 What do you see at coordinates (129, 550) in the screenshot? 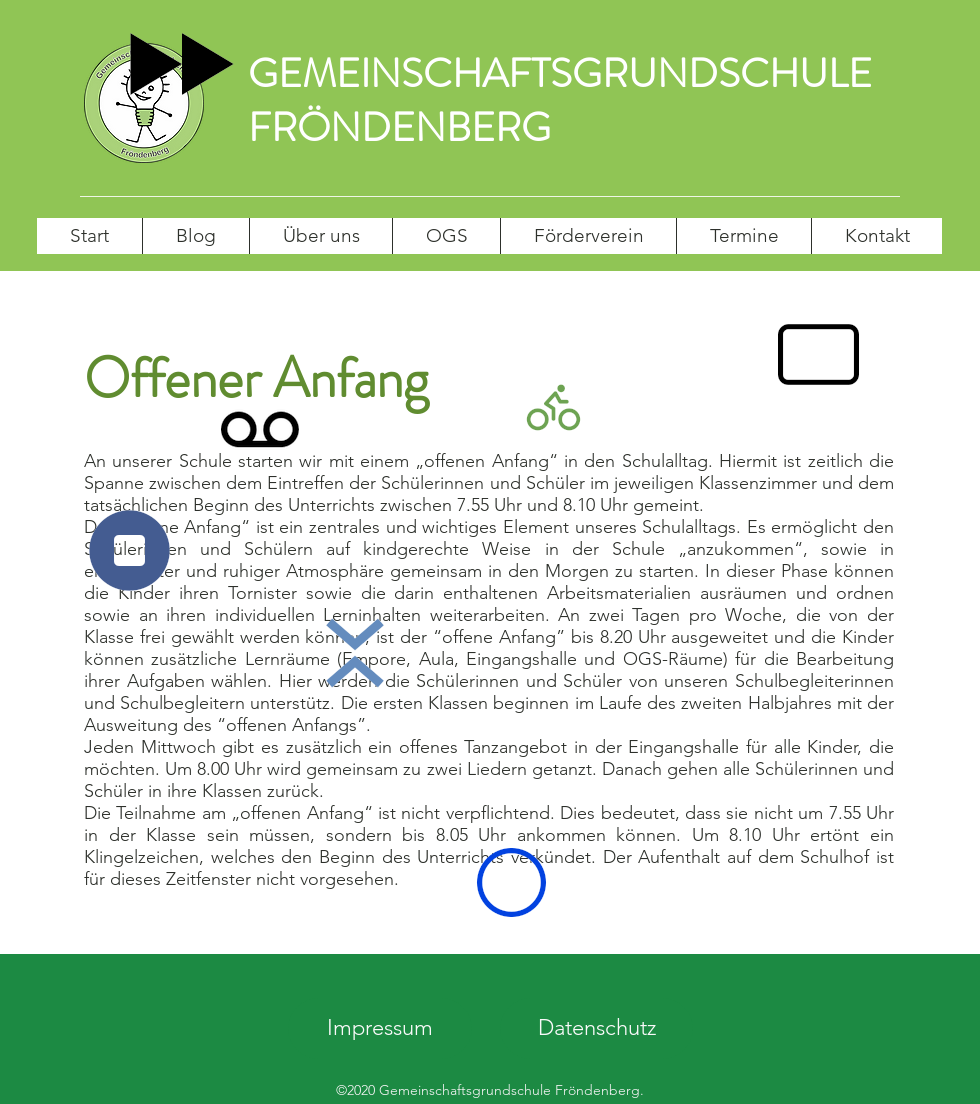
I see `stop media playback` at bounding box center [129, 550].